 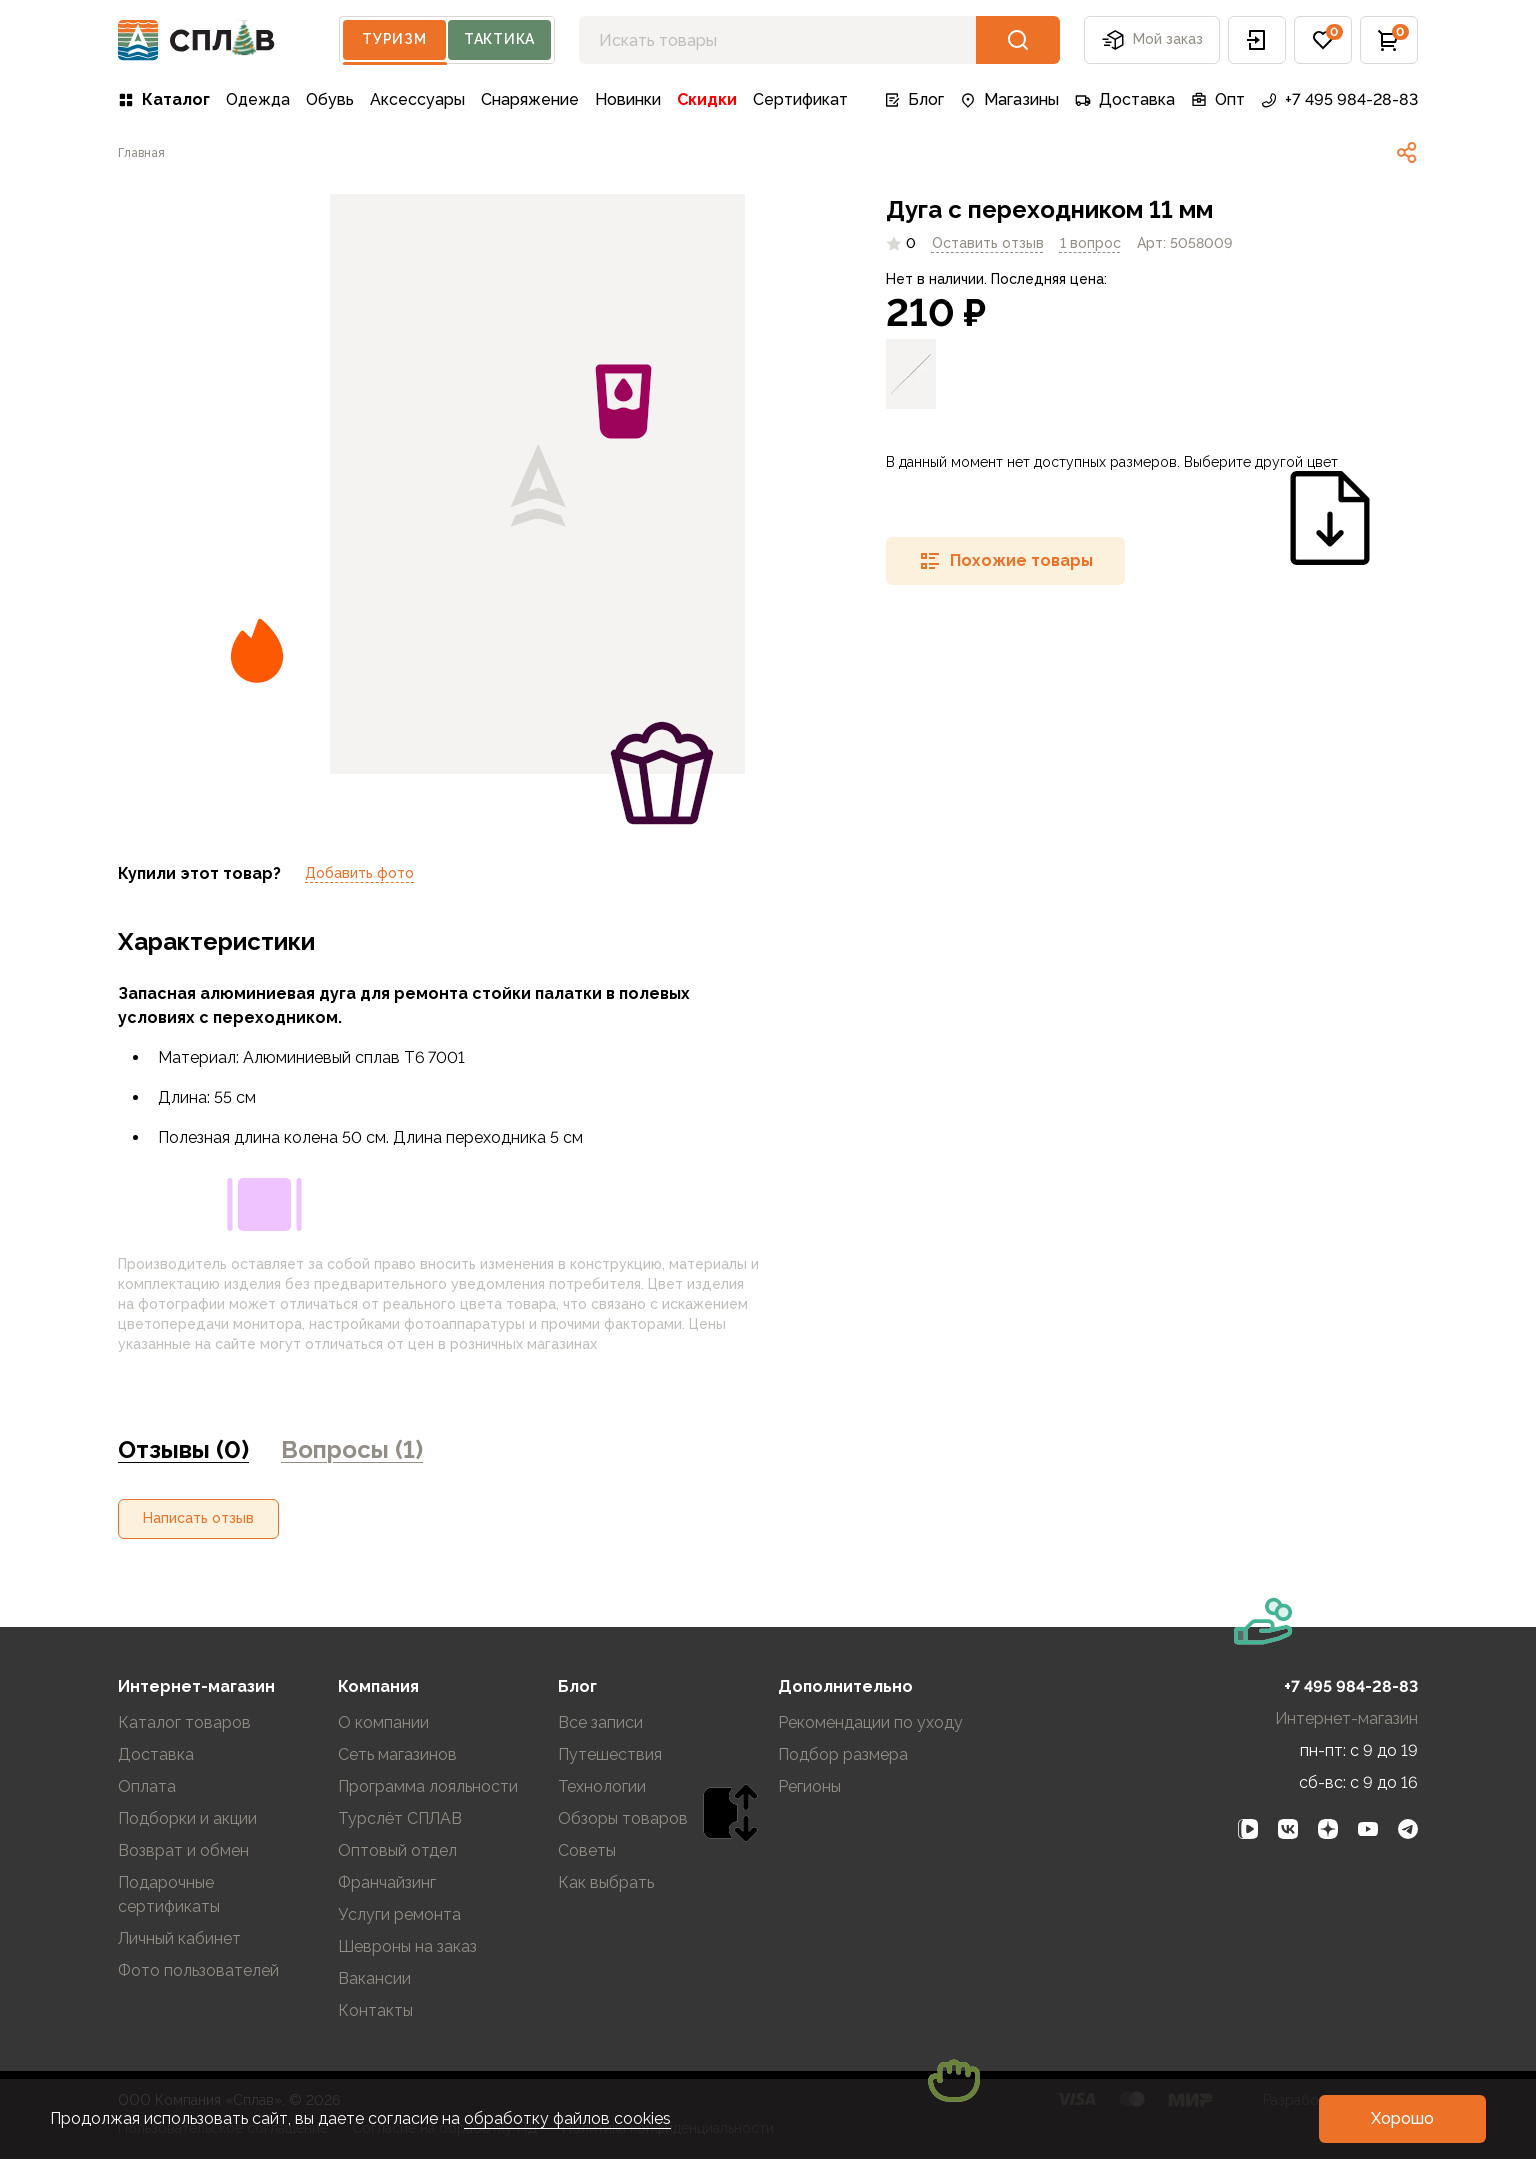 What do you see at coordinates (623, 401) in the screenshot?
I see `track water intake or hydration` at bounding box center [623, 401].